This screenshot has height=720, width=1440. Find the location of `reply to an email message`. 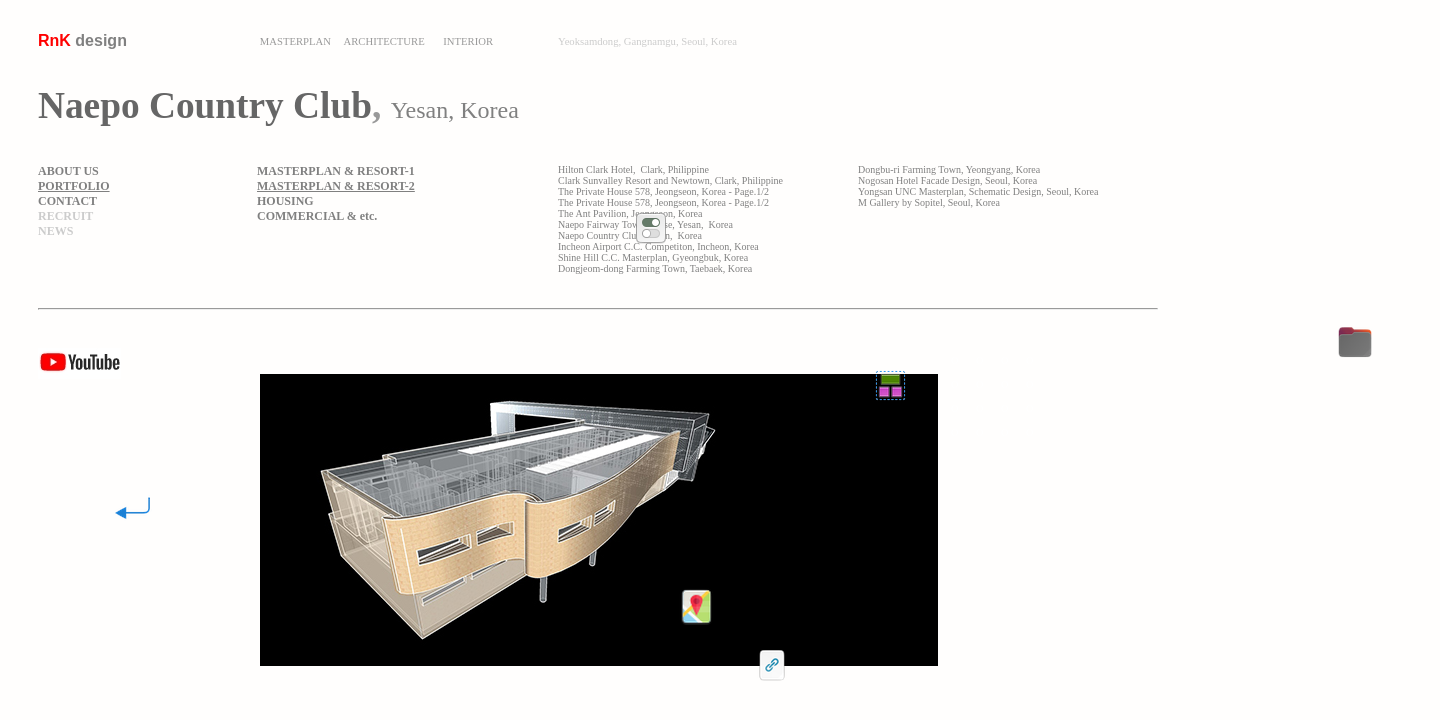

reply to an email message is located at coordinates (132, 508).